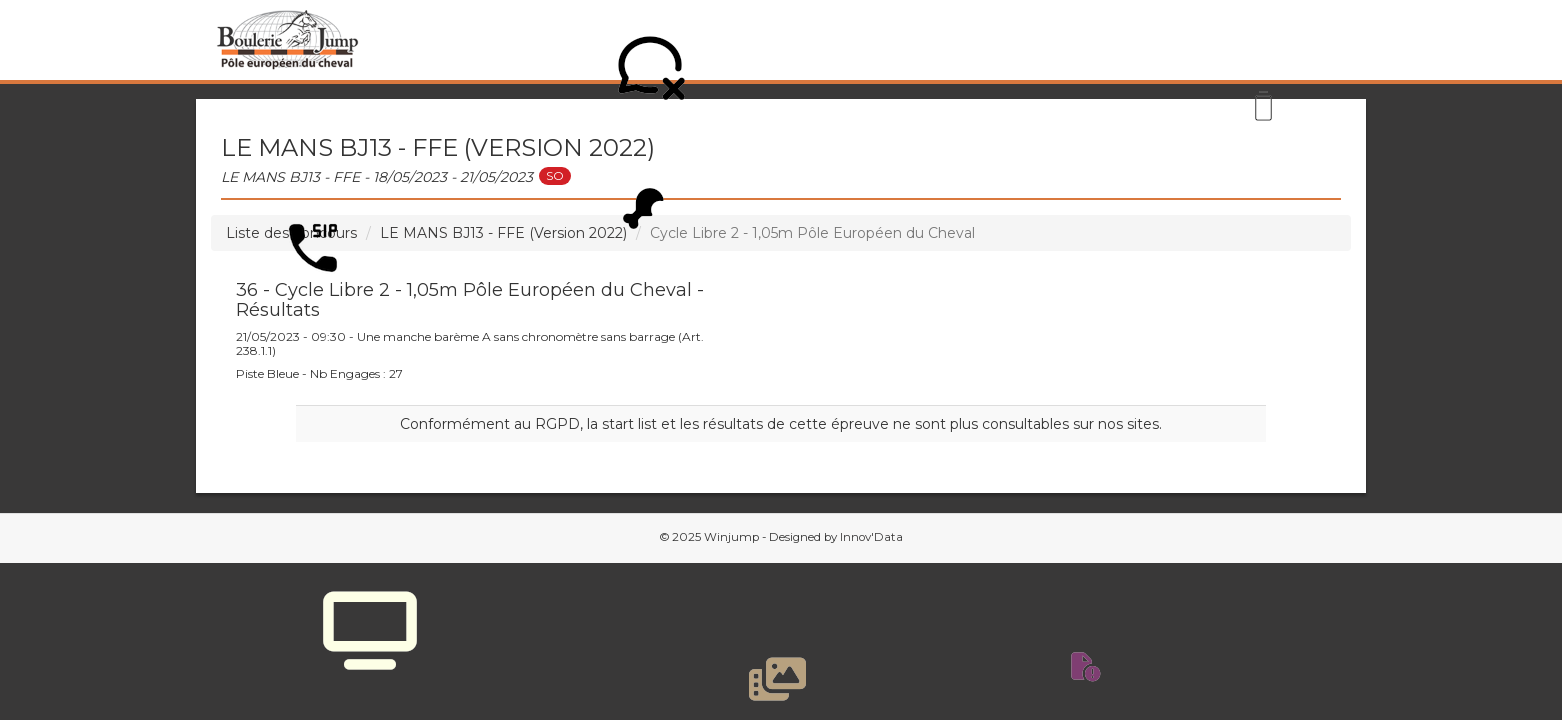 Image resolution: width=1562 pixels, height=720 pixels. What do you see at coordinates (1085, 666) in the screenshot?
I see `file error or issue detected` at bounding box center [1085, 666].